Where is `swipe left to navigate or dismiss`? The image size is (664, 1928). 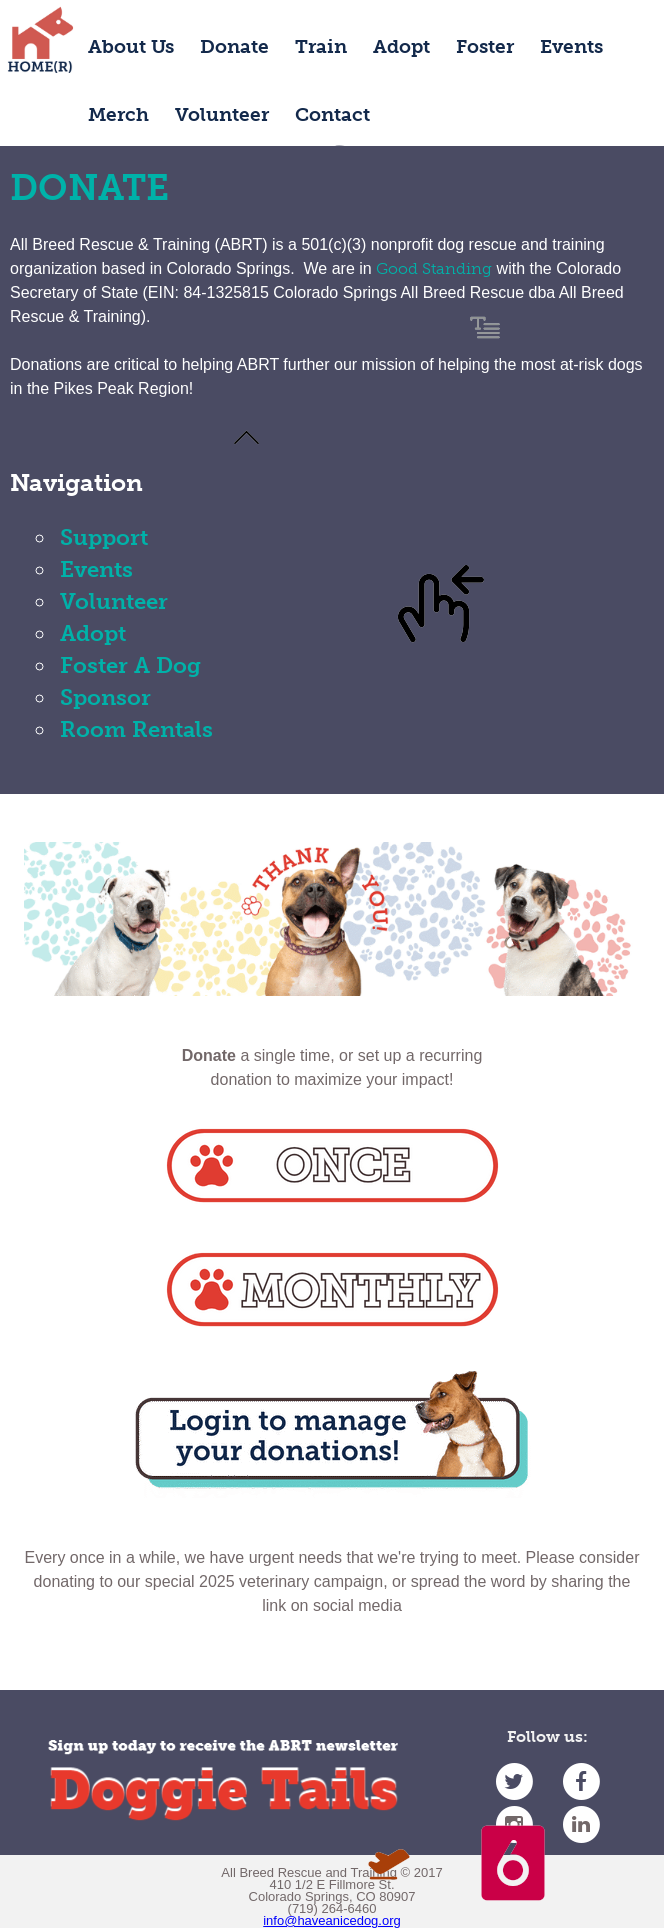 swipe left to navigate or dismiss is located at coordinates (436, 606).